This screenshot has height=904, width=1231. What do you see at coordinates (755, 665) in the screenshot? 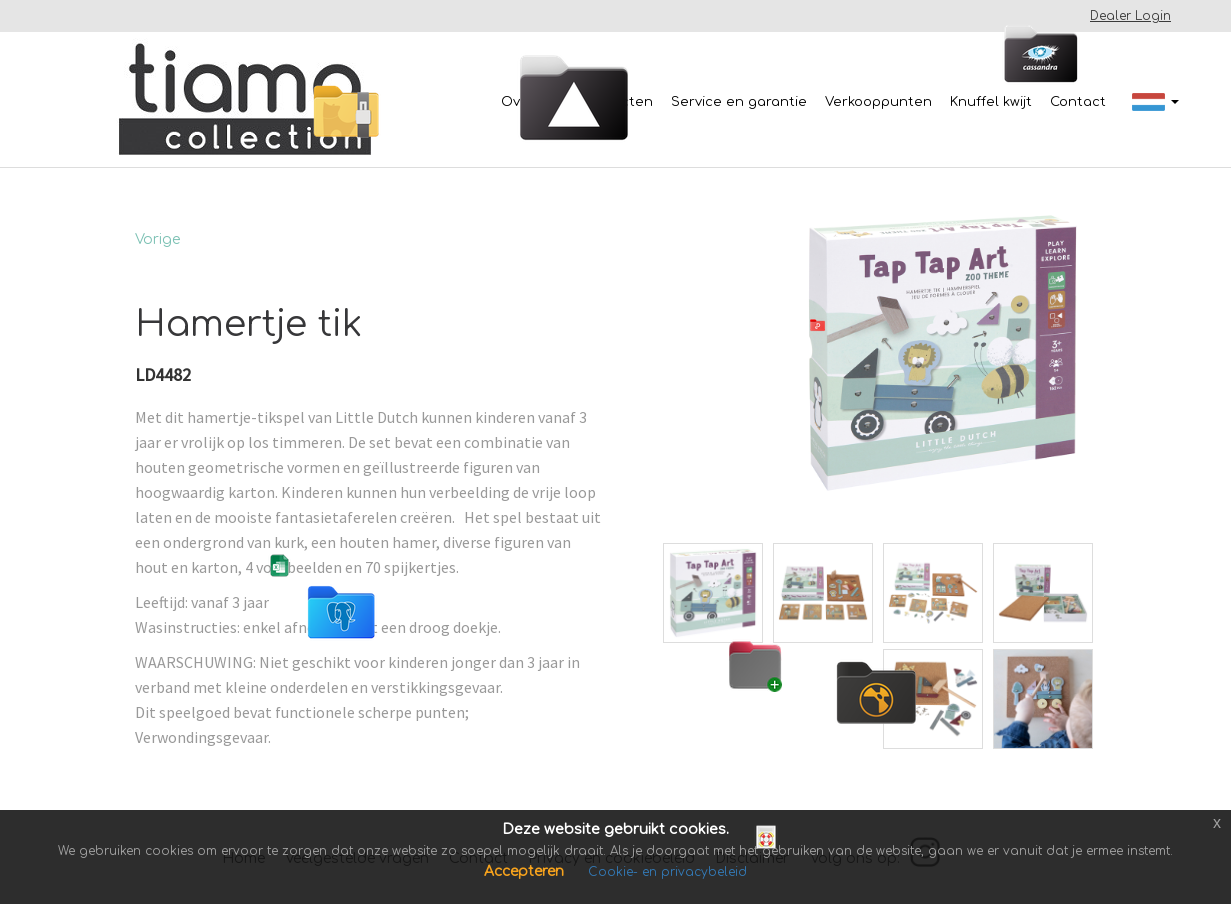
I see `create a new folder` at bounding box center [755, 665].